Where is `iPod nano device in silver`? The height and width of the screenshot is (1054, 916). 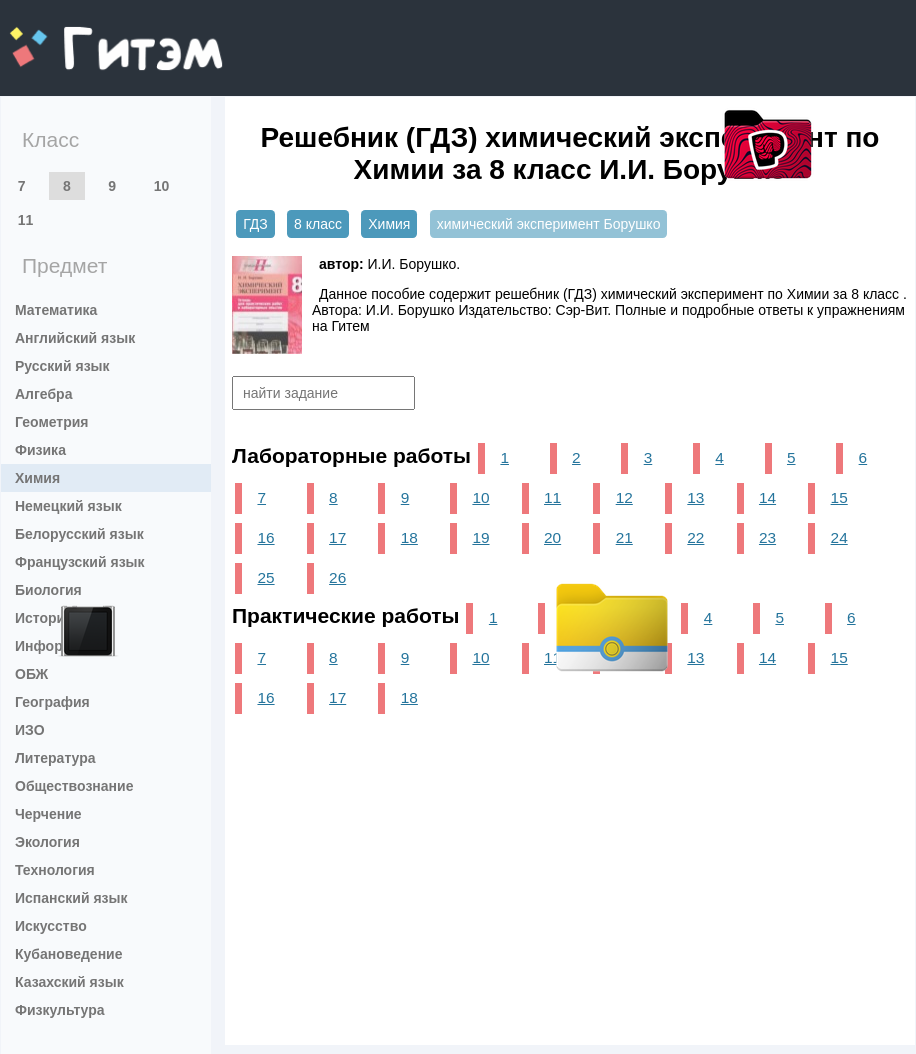
iPod nano device in silver is located at coordinates (88, 631).